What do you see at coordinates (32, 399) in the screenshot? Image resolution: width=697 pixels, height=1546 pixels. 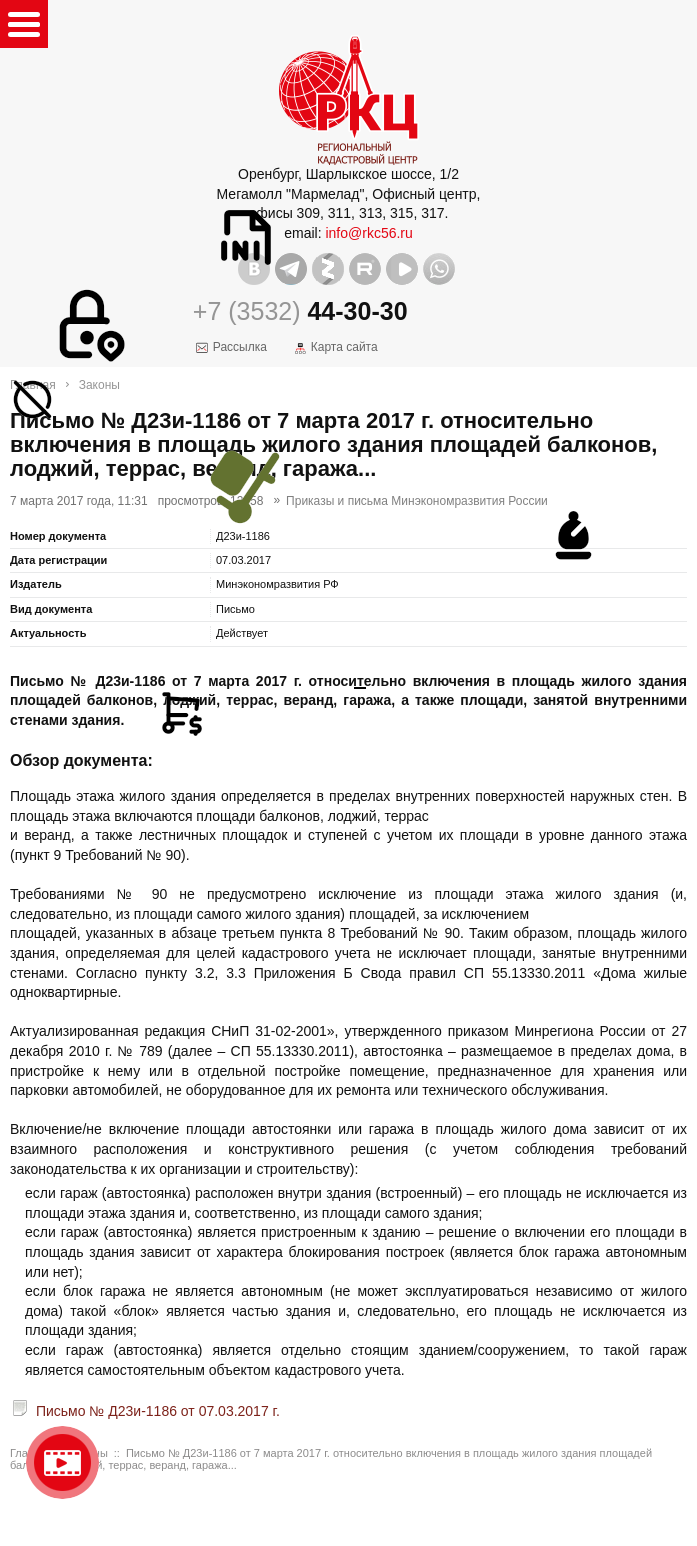 I see `do not dry clean this item` at bounding box center [32, 399].